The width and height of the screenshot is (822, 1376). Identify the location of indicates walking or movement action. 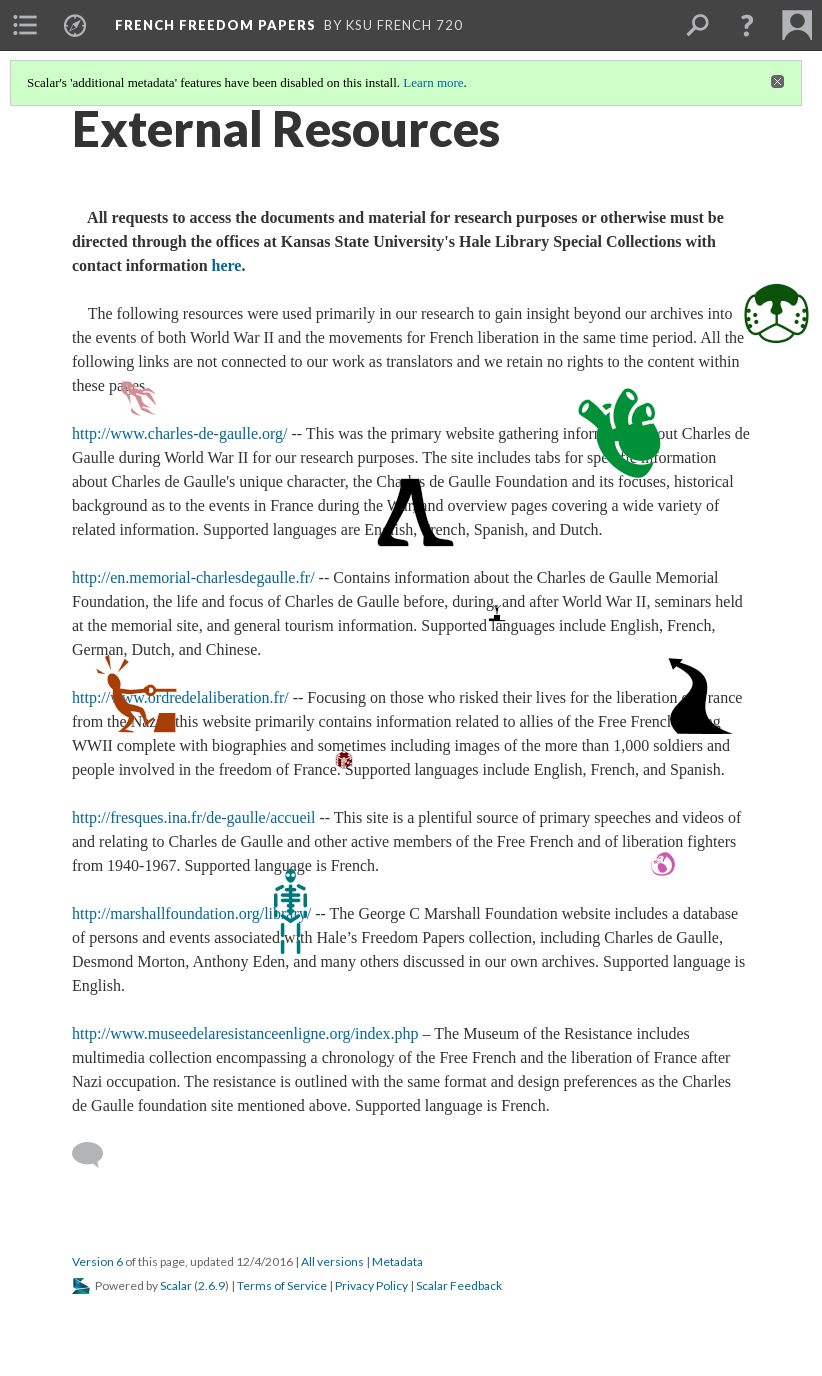
(415, 512).